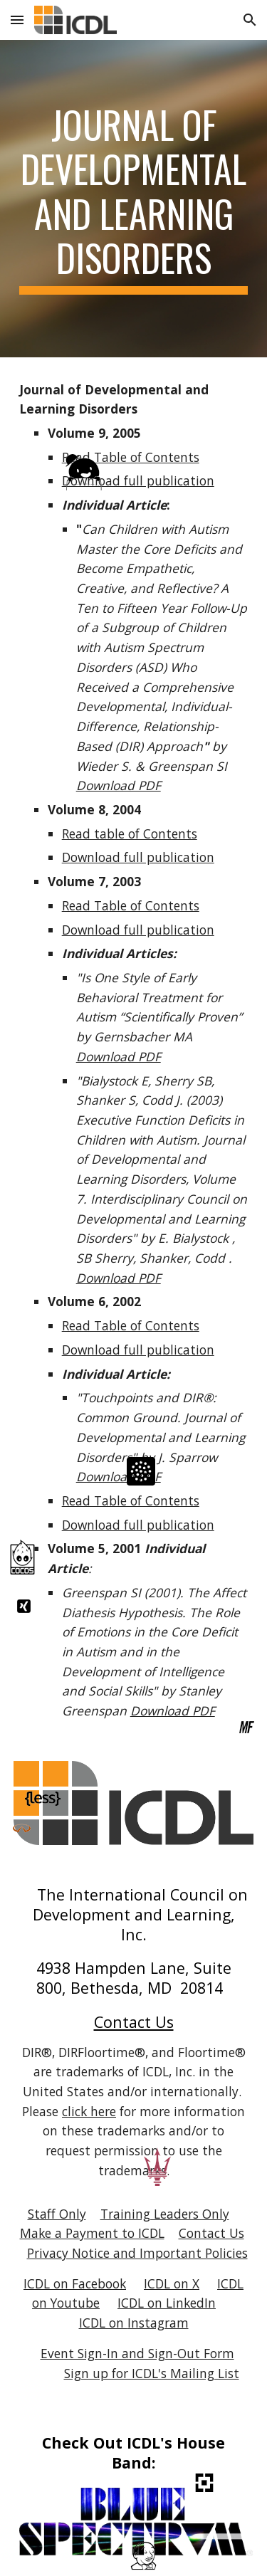 The height and width of the screenshot is (2576, 267). I want to click on open the Photocrowd app, so click(141, 1471).